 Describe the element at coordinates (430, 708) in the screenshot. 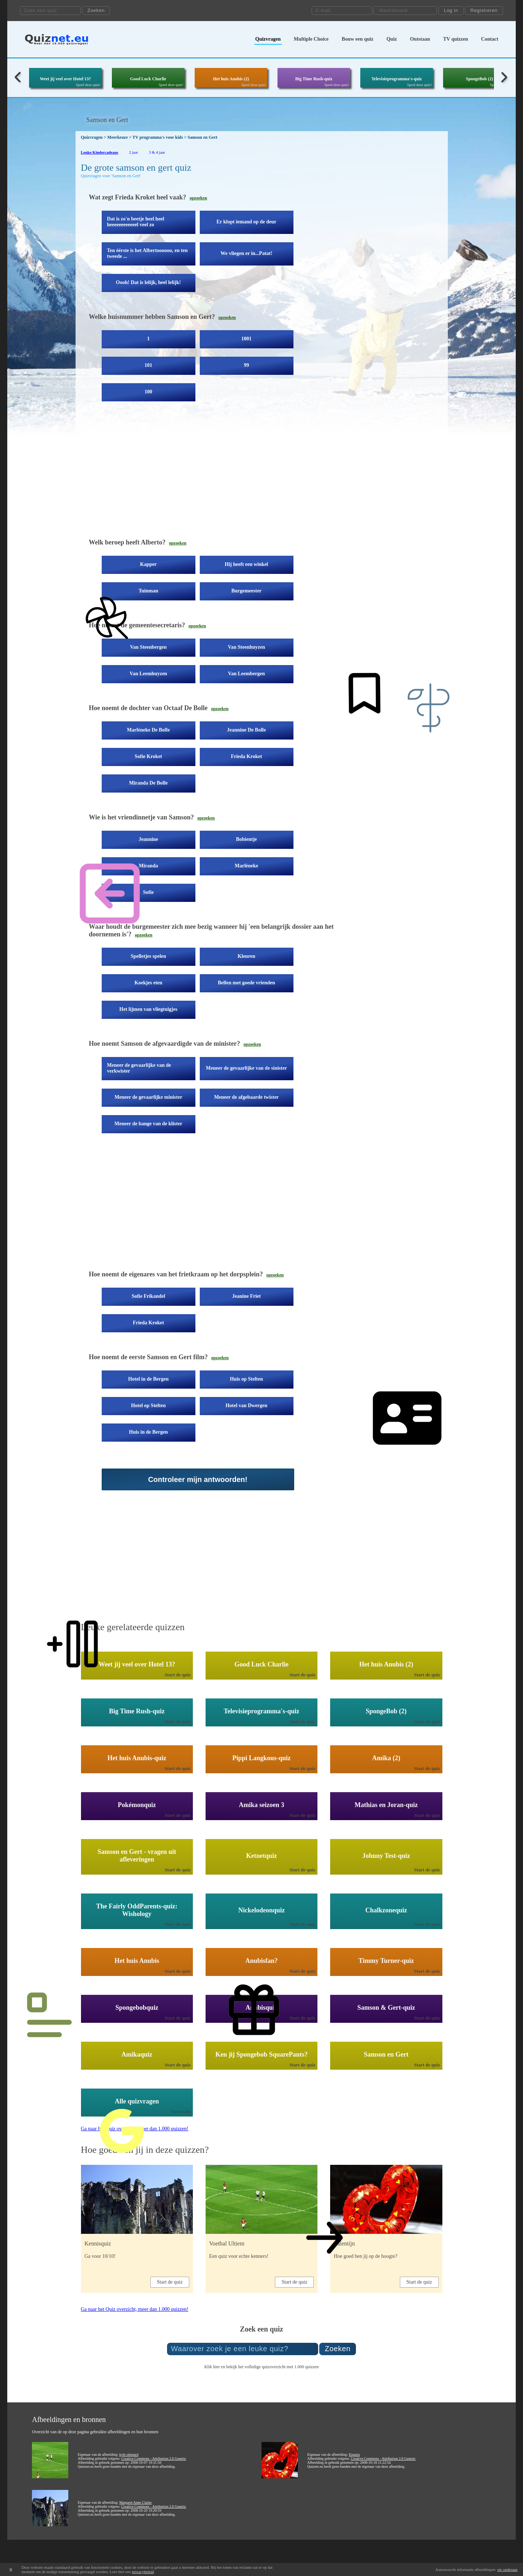

I see `access health or medical services` at that location.